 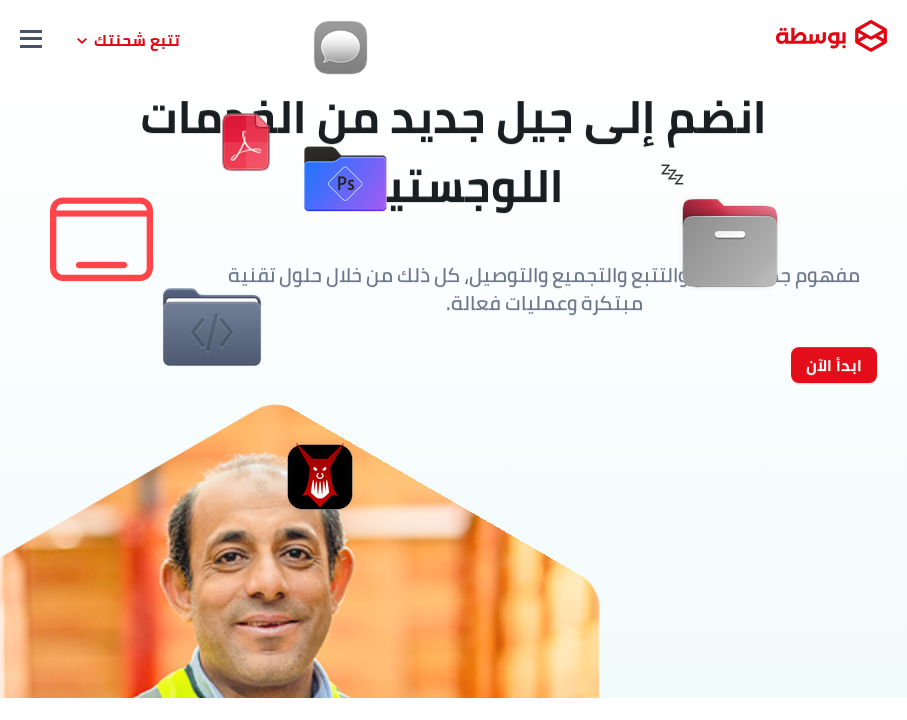 What do you see at coordinates (730, 243) in the screenshot?
I see `open the file manager application` at bounding box center [730, 243].